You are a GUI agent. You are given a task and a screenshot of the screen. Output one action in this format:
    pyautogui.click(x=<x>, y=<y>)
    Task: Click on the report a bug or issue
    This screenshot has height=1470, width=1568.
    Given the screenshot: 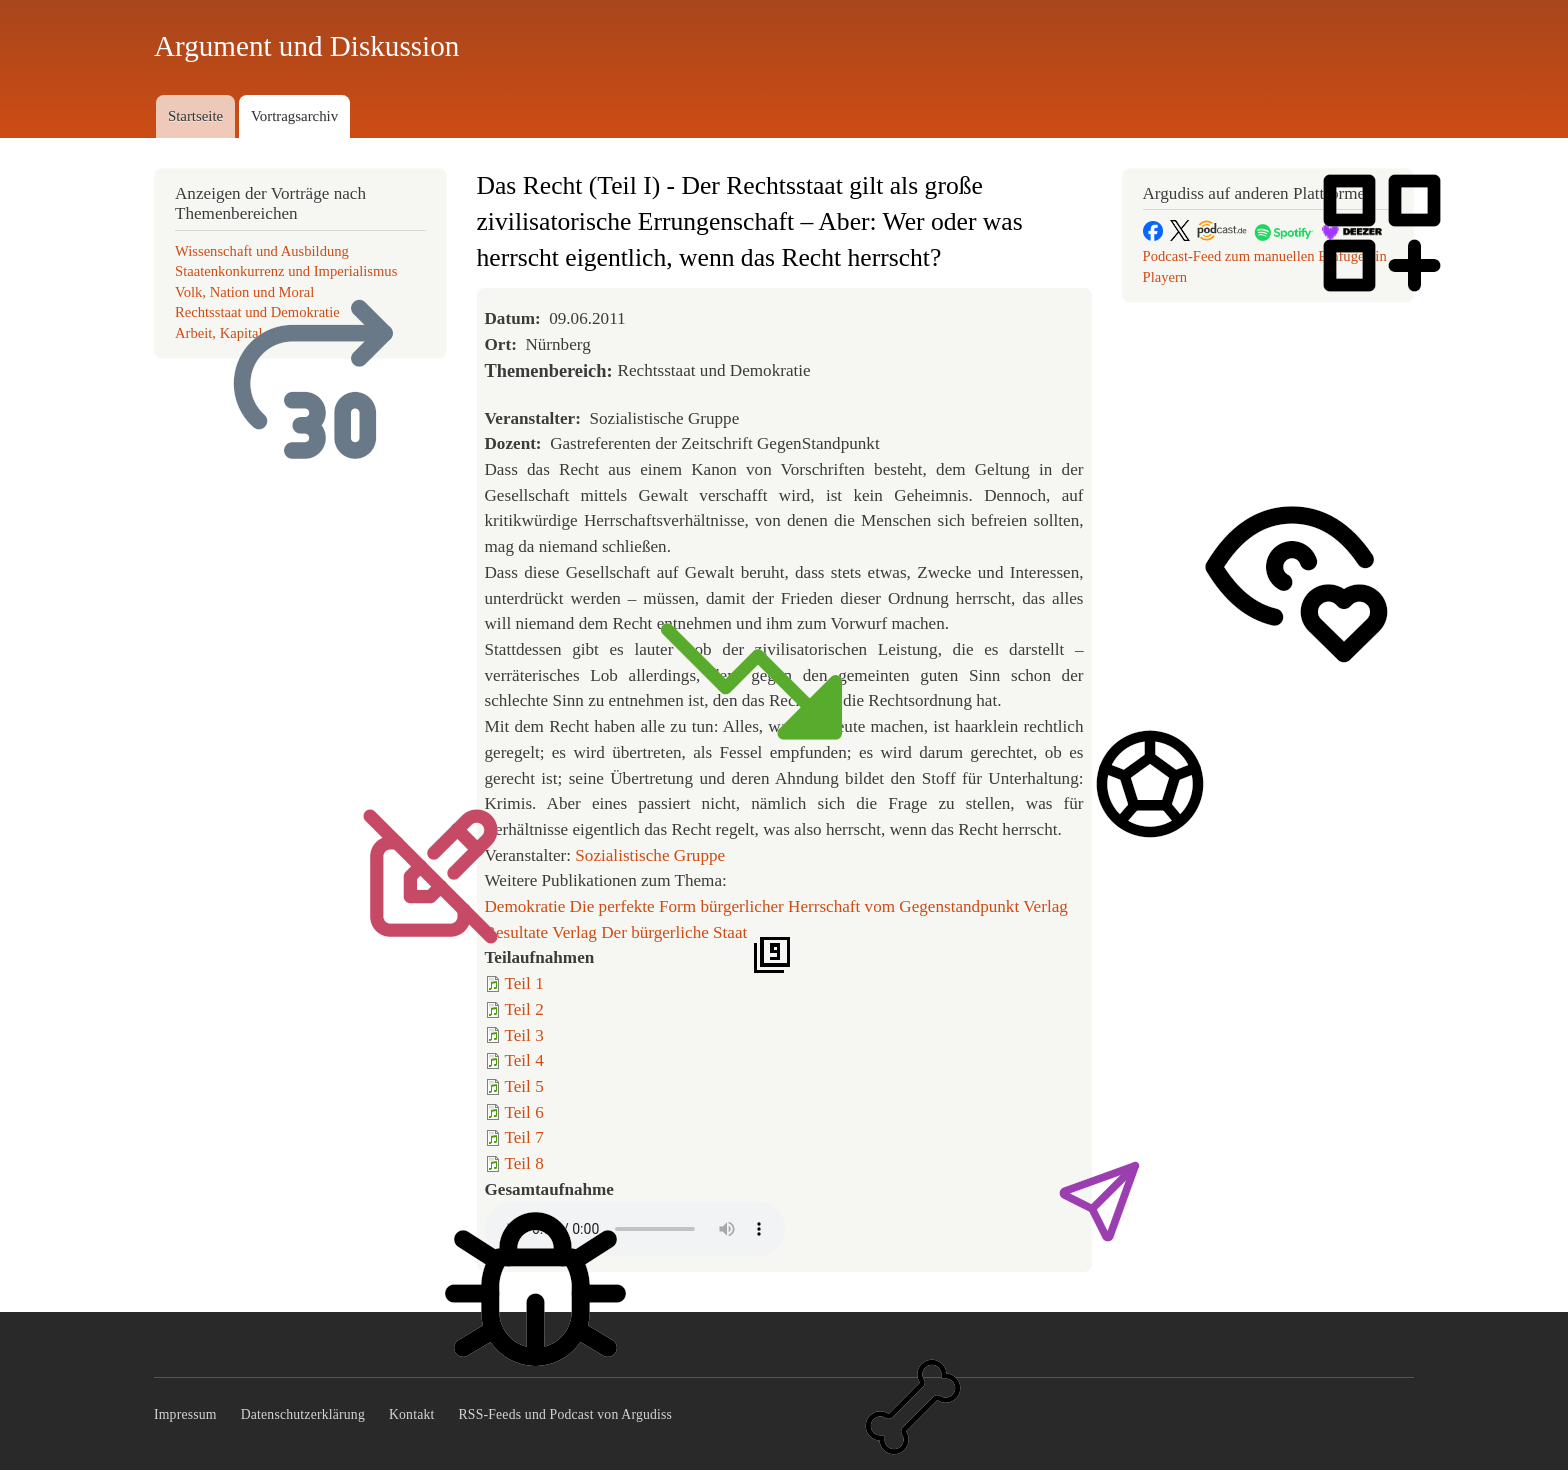 What is the action you would take?
    pyautogui.click(x=535, y=1284)
    